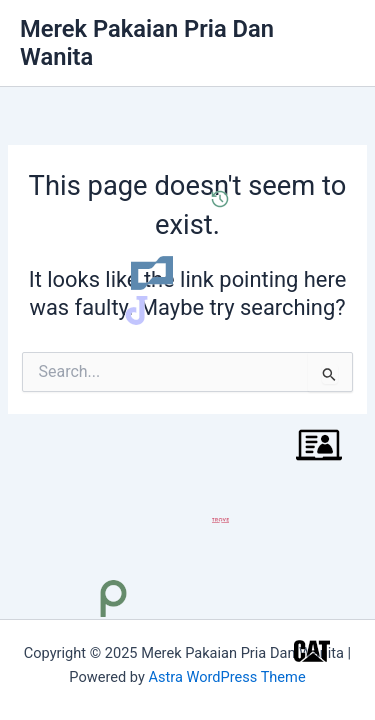 The width and height of the screenshot is (375, 720). Describe the element at coordinates (152, 273) in the screenshot. I see `open the Brex financial management app` at that location.